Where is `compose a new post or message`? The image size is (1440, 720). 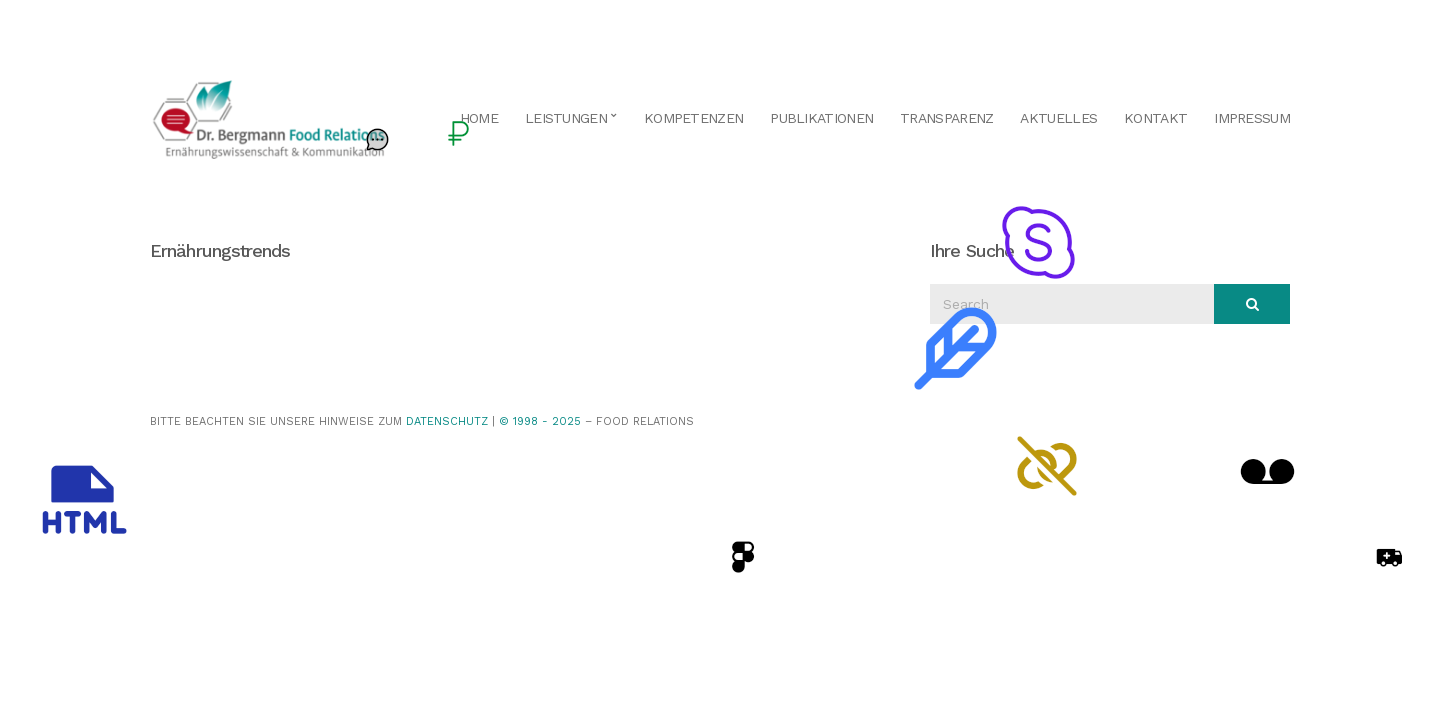 compose a new post or message is located at coordinates (954, 350).